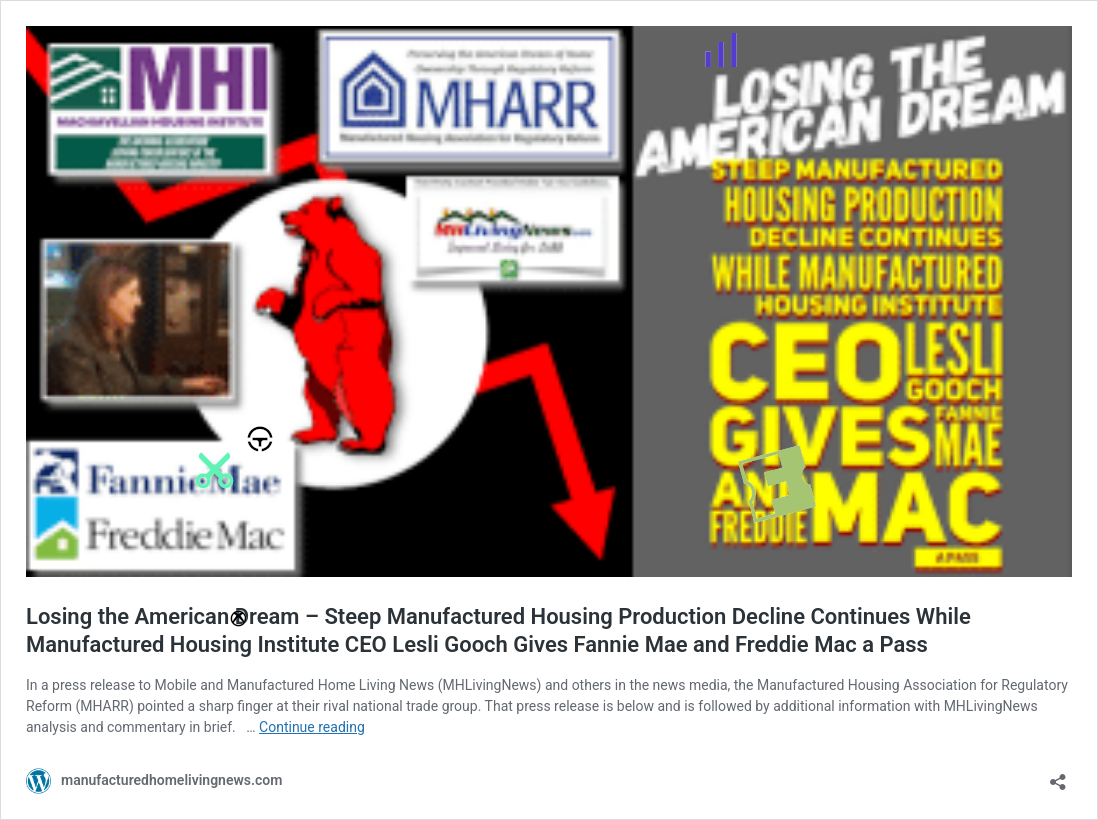 The image size is (1098, 820). Describe the element at coordinates (260, 439) in the screenshot. I see `access driving or navigation mode` at that location.